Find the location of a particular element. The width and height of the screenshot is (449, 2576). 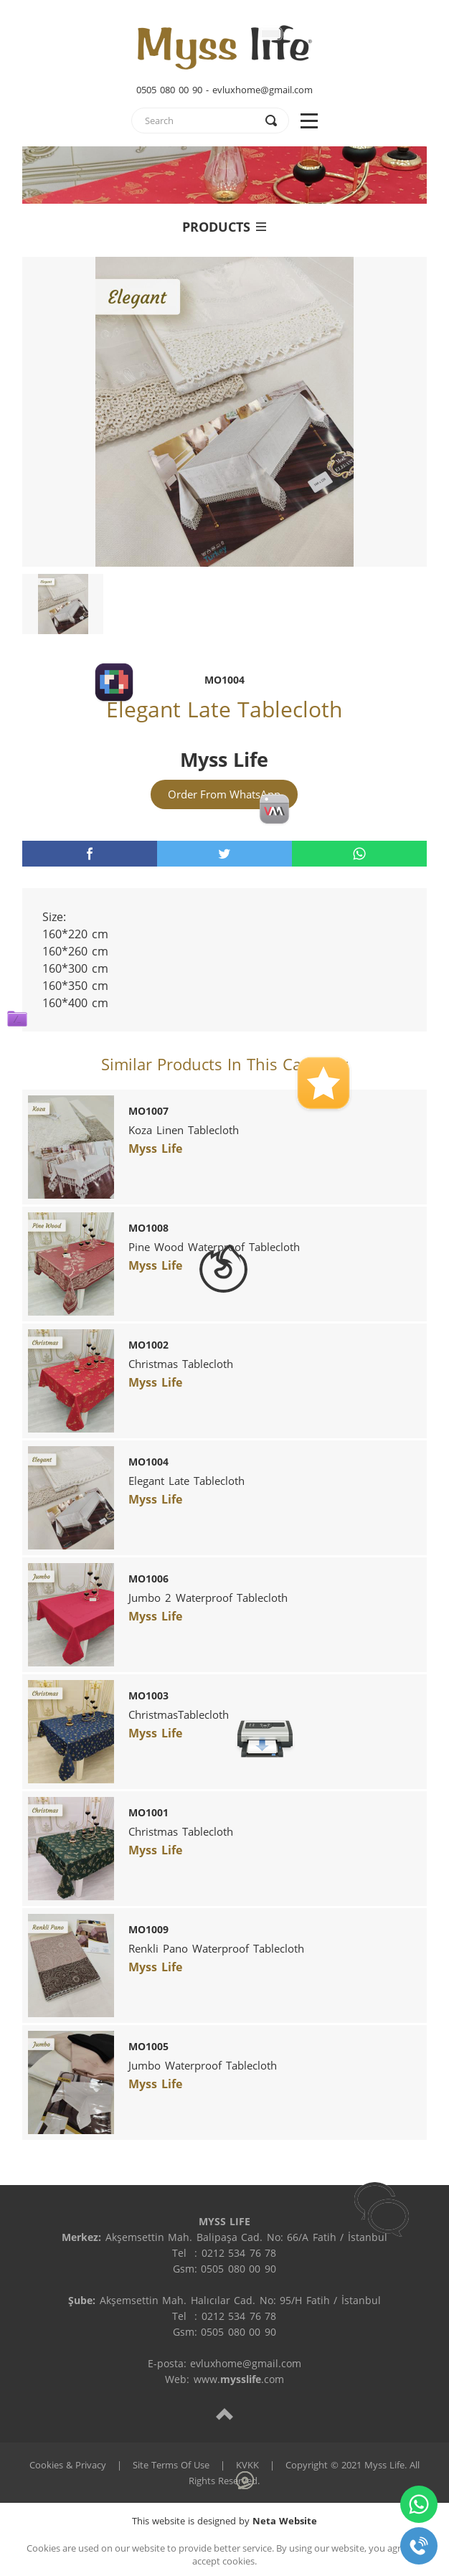

open messaging or chat application is located at coordinates (382, 2209).